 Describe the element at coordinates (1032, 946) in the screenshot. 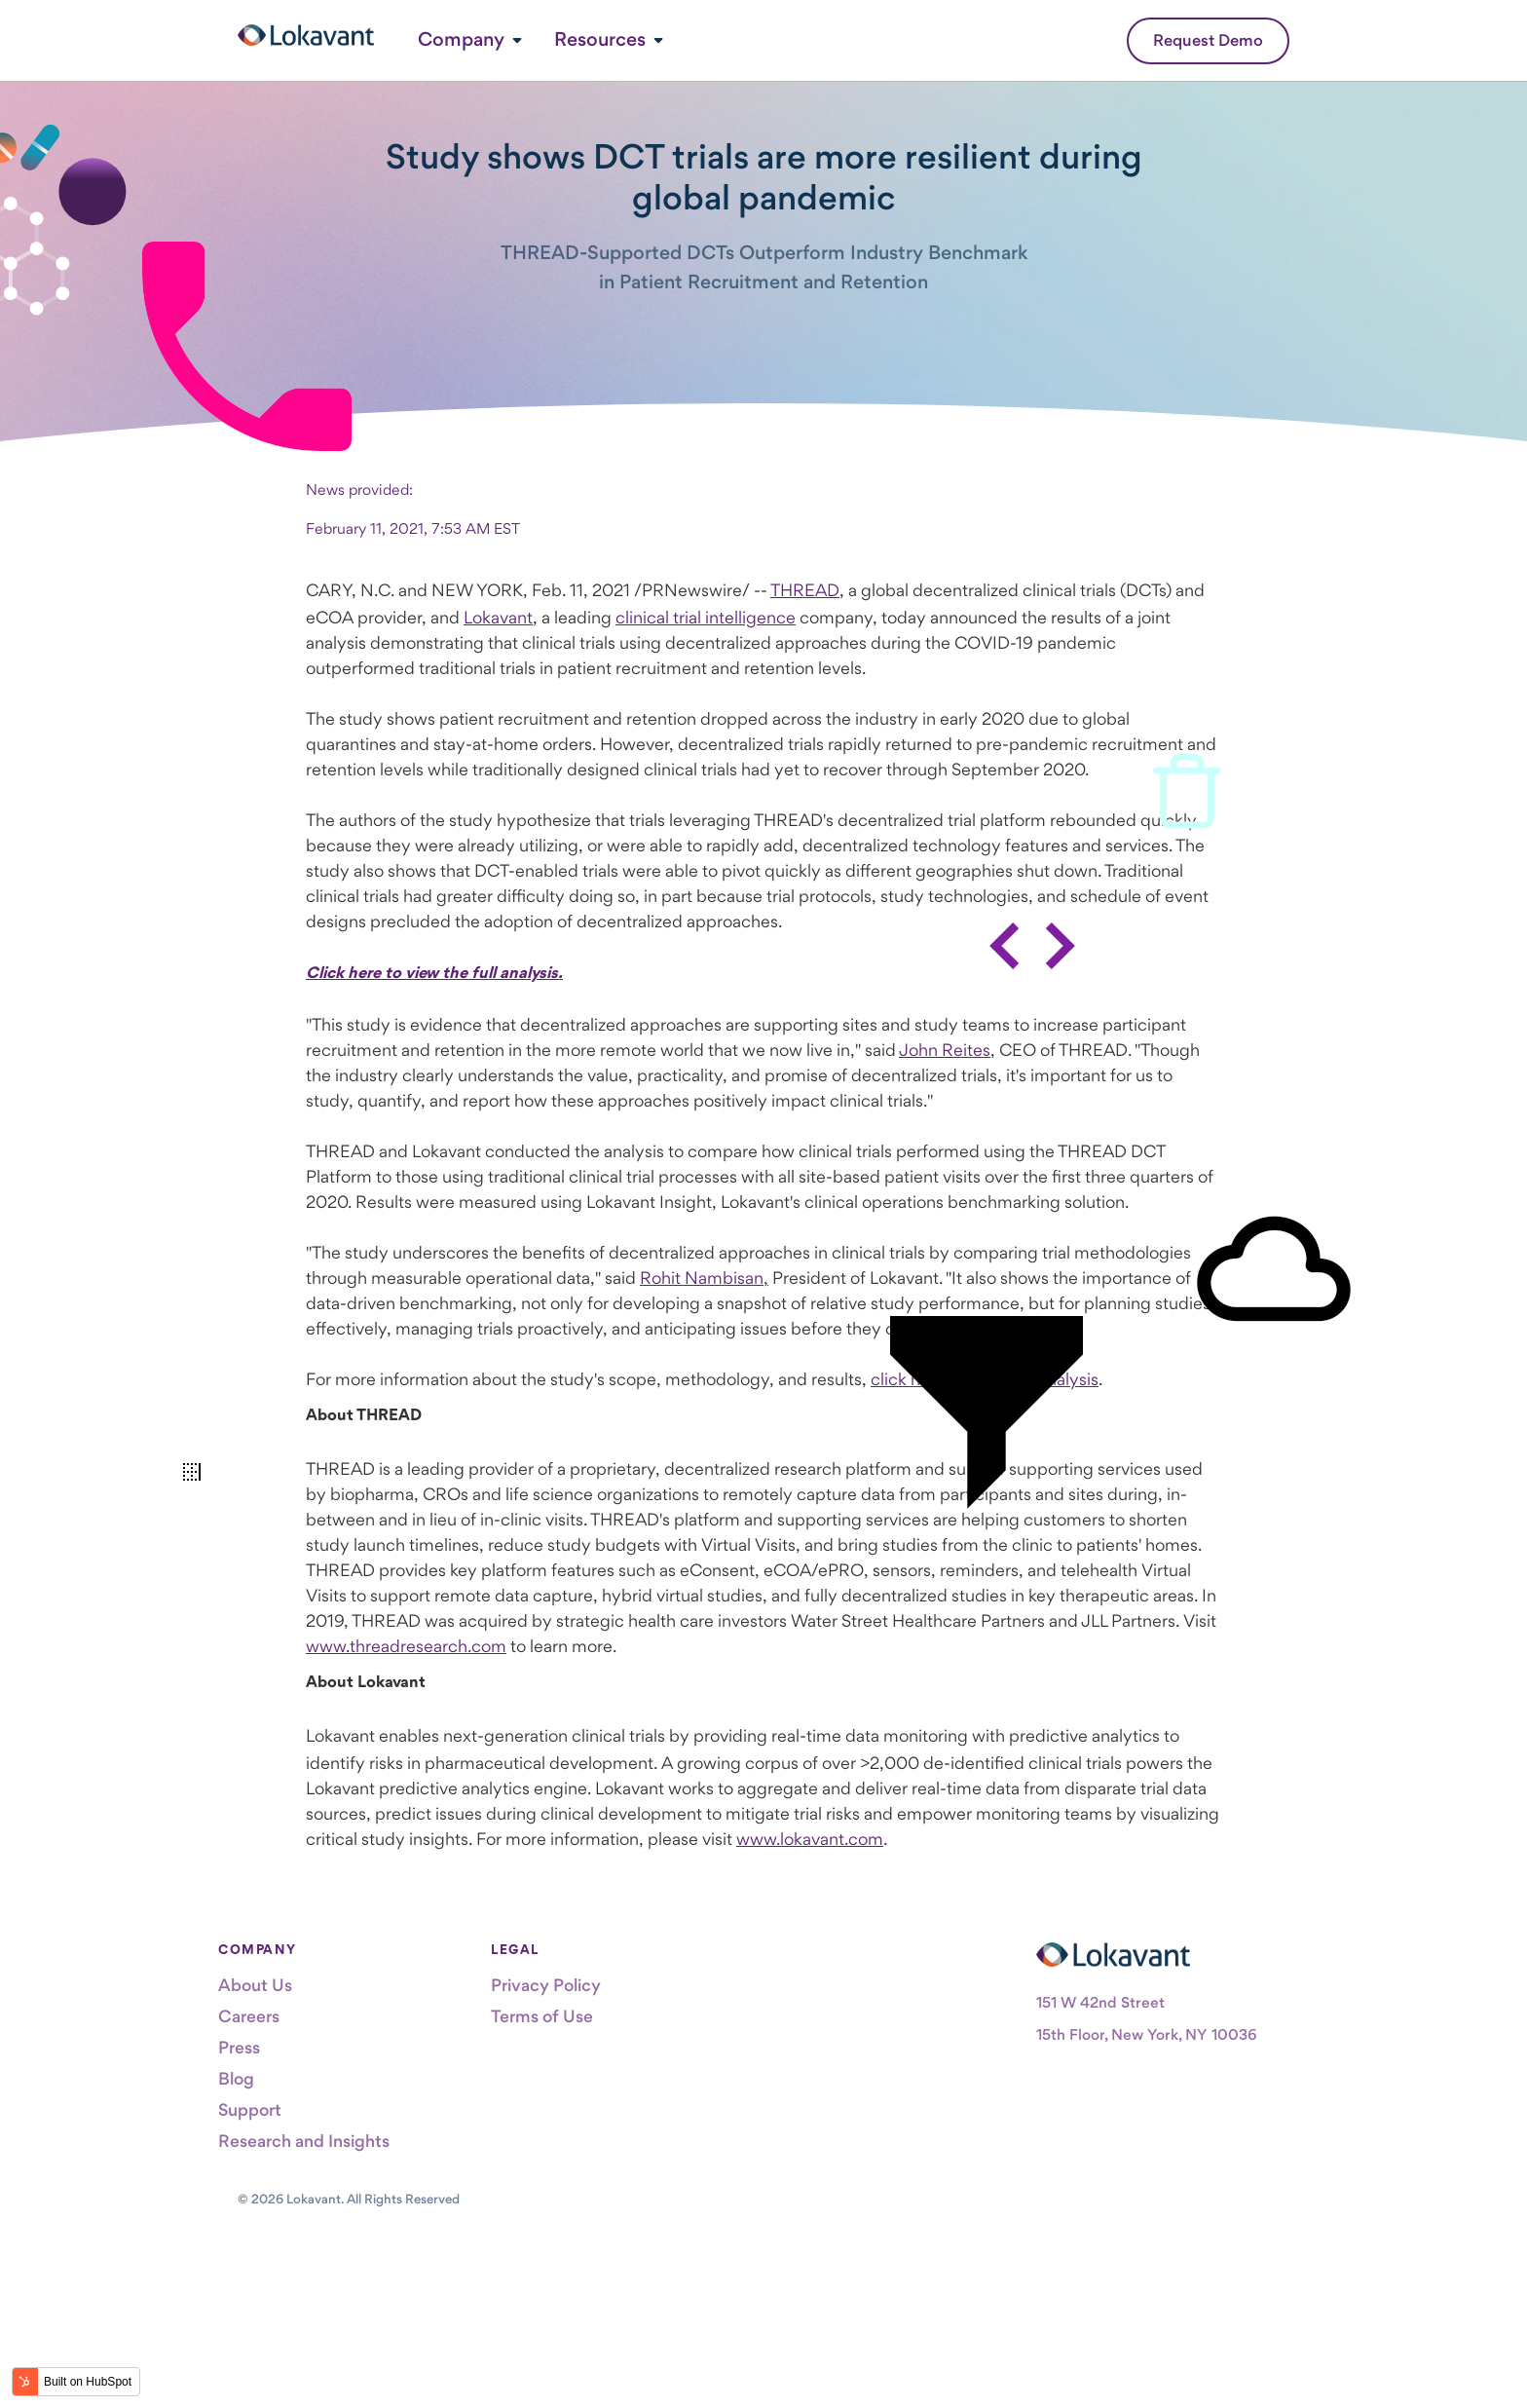

I see `view or edit source code` at that location.